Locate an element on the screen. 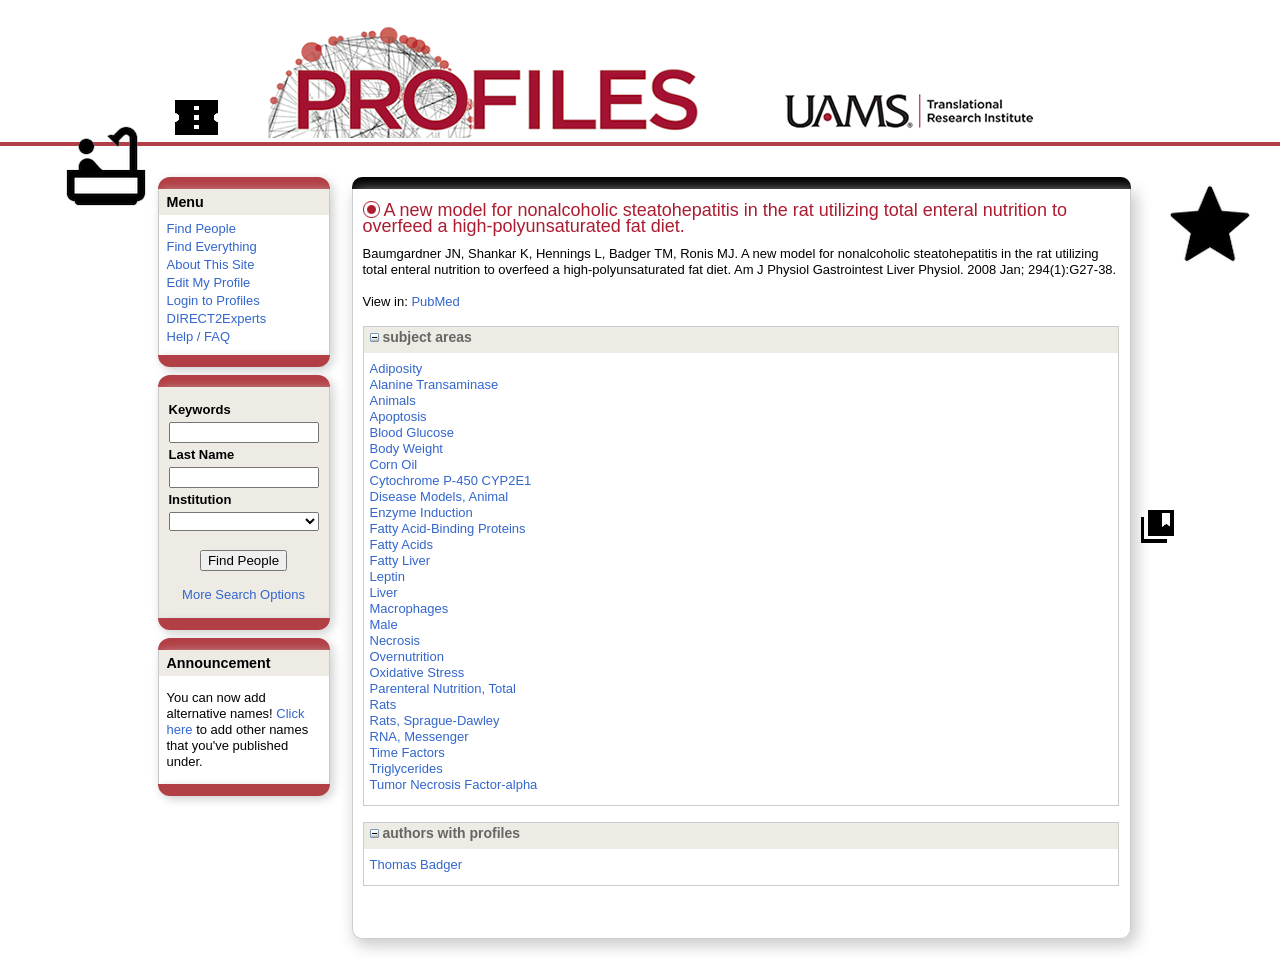 The height and width of the screenshot is (970, 1280). add item to favorites is located at coordinates (1210, 225).